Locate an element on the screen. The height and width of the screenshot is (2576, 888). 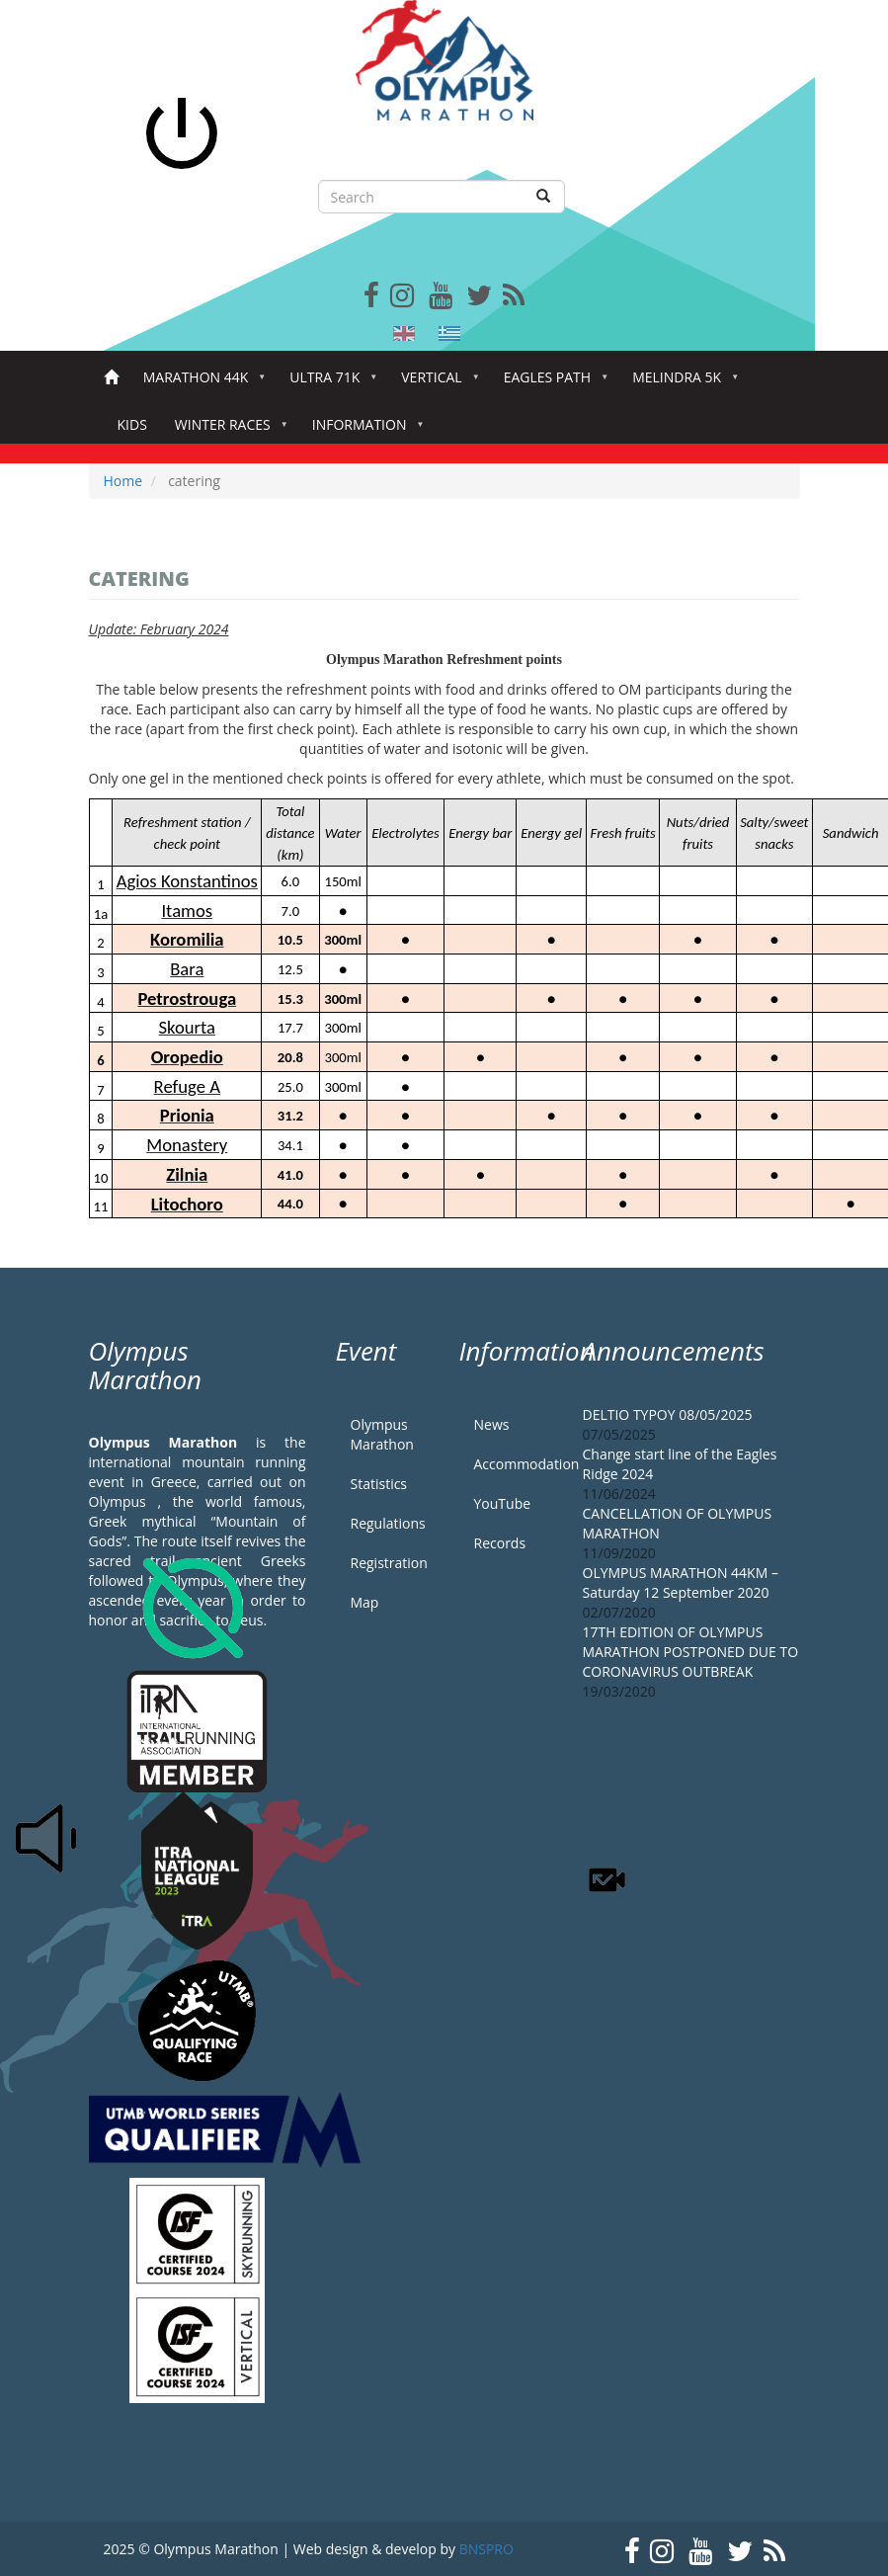
indicates a missed video call is located at coordinates (606, 1879).